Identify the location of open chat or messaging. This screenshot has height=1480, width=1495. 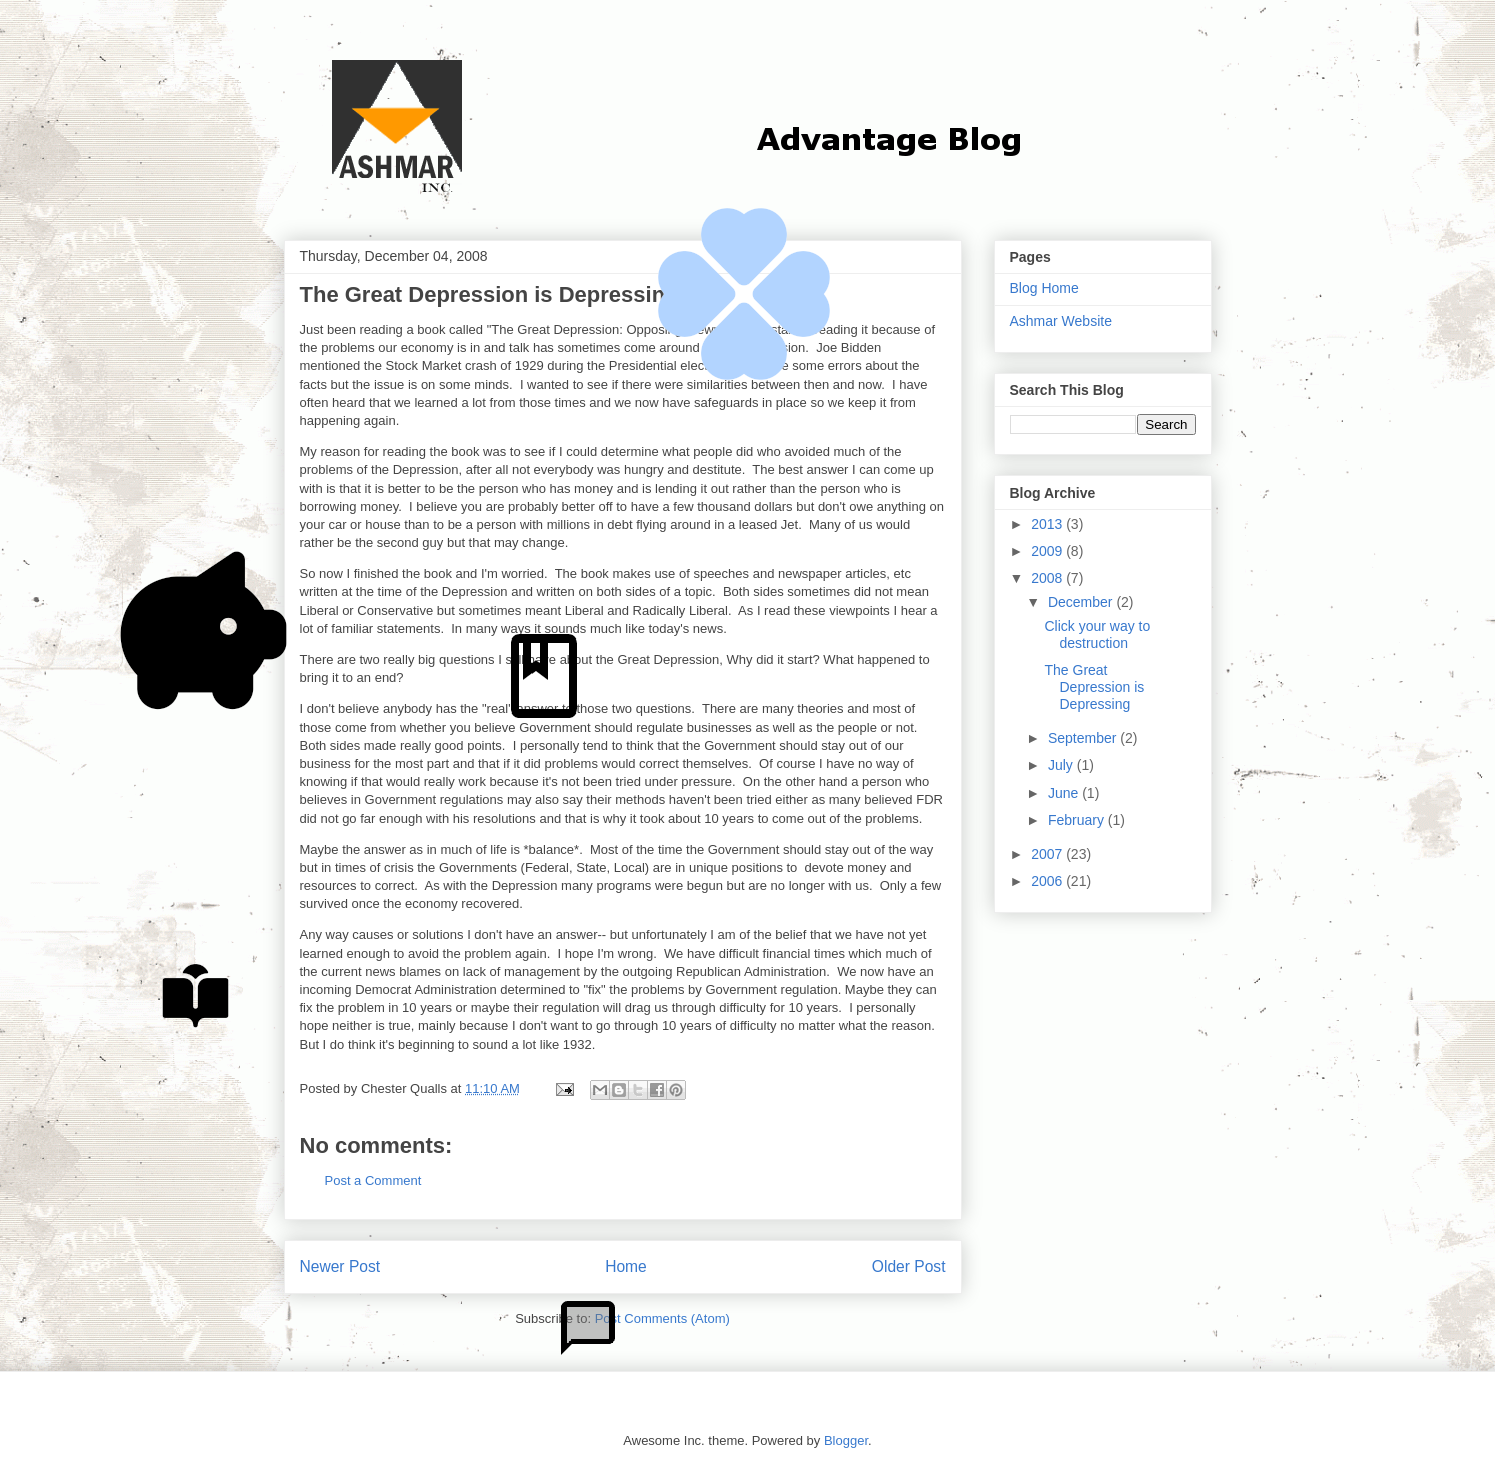
(588, 1328).